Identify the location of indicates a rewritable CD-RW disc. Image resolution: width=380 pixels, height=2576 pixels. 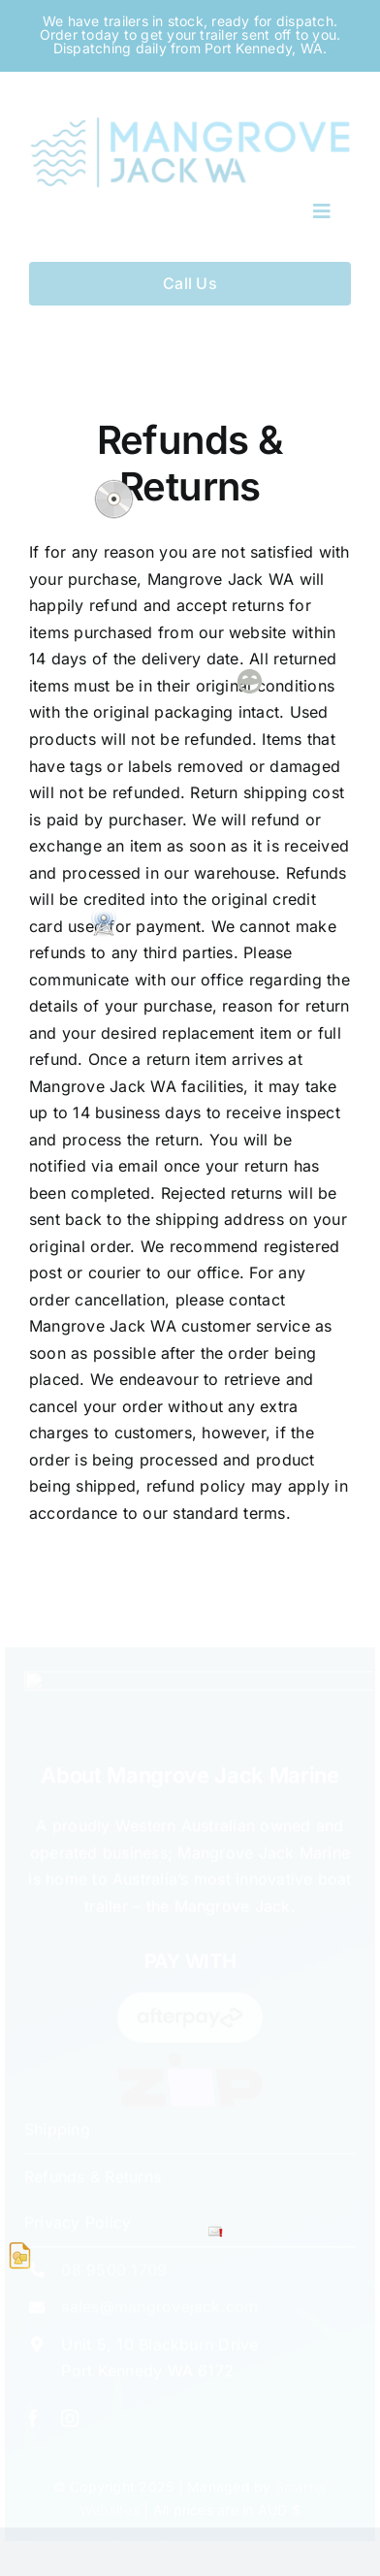
(113, 499).